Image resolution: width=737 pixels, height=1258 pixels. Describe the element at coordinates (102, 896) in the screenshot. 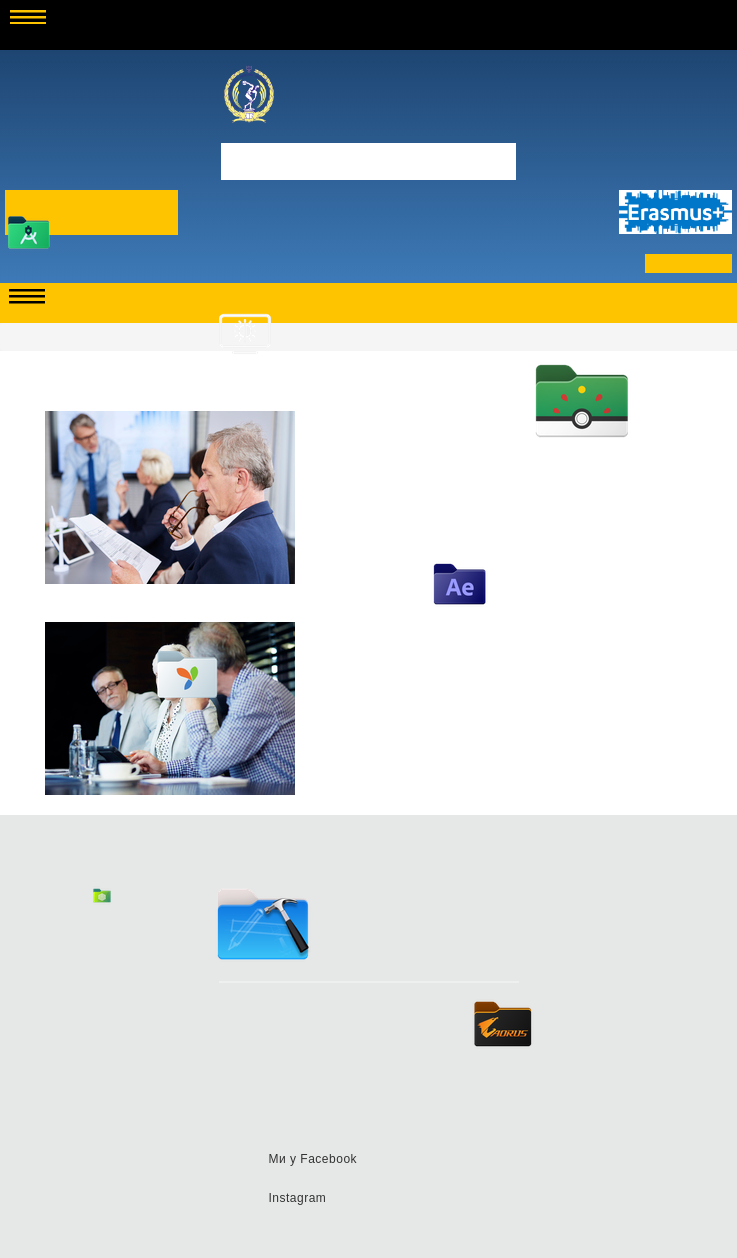

I see `open game jolt games folder` at that location.